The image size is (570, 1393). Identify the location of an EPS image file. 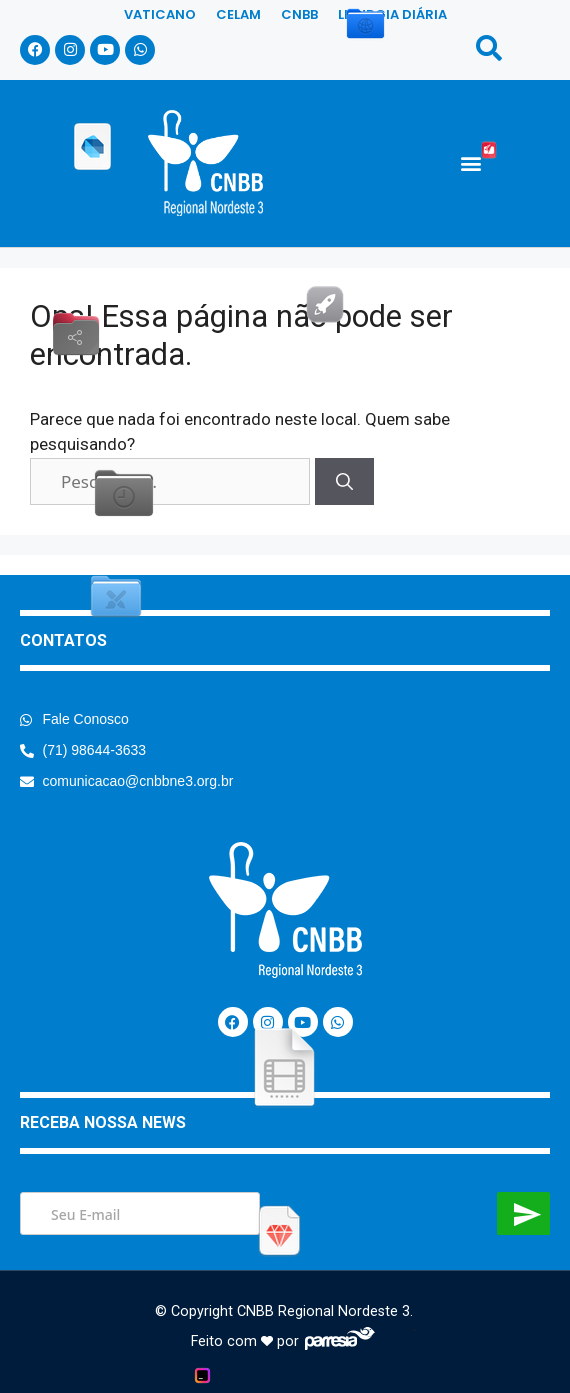
(489, 150).